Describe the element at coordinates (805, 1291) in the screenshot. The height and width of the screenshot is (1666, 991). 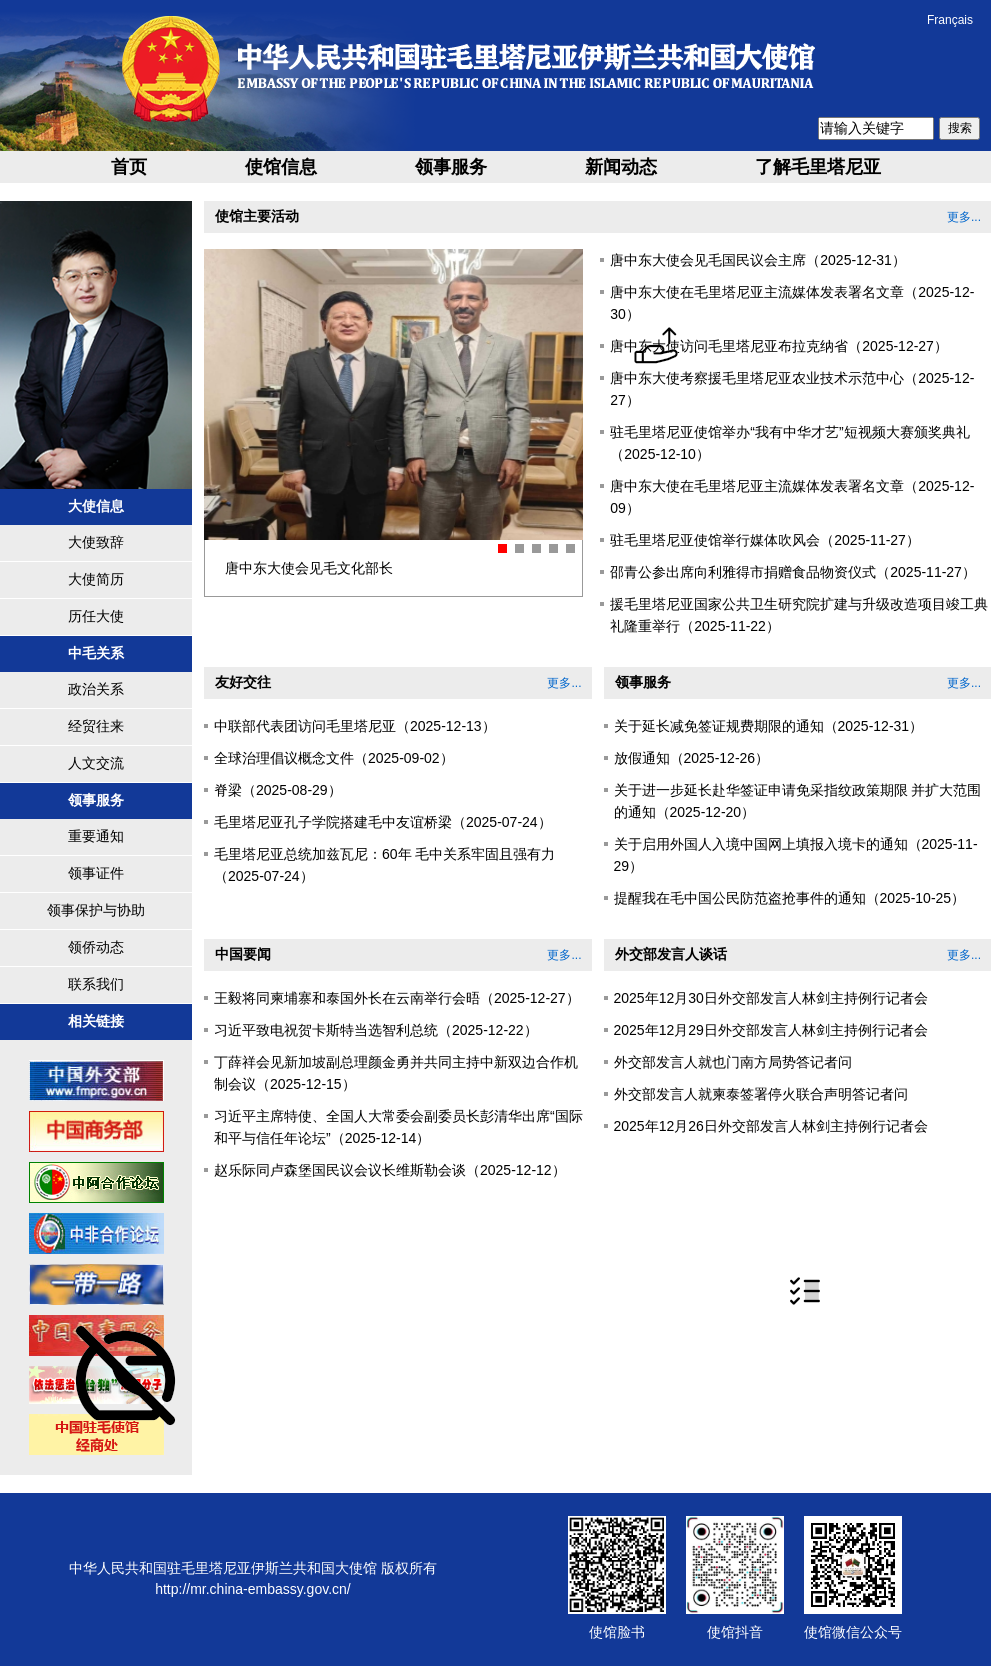
I see `view completed tasks or checklist` at that location.